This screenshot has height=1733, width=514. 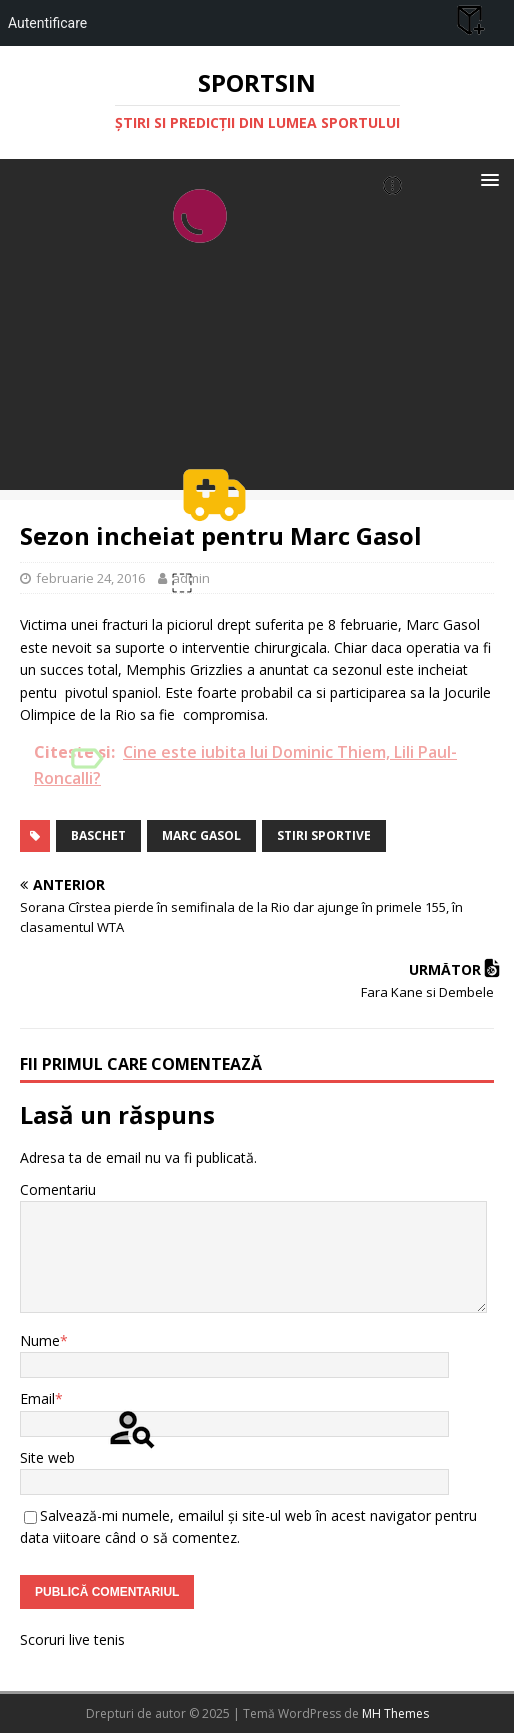 What do you see at coordinates (469, 19) in the screenshot?
I see `add a new 3D object or prism shape` at bounding box center [469, 19].